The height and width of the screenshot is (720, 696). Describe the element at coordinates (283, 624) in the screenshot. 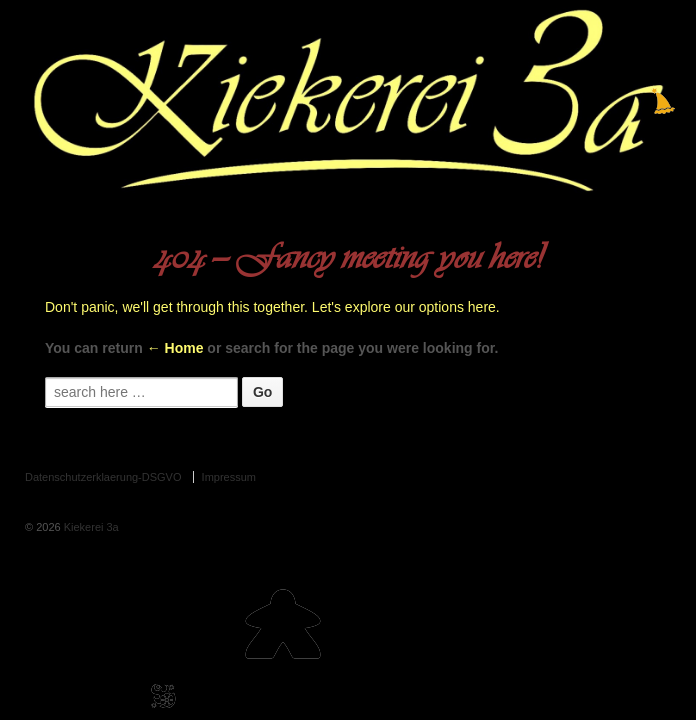

I see `access player profile or avatar settings` at that location.